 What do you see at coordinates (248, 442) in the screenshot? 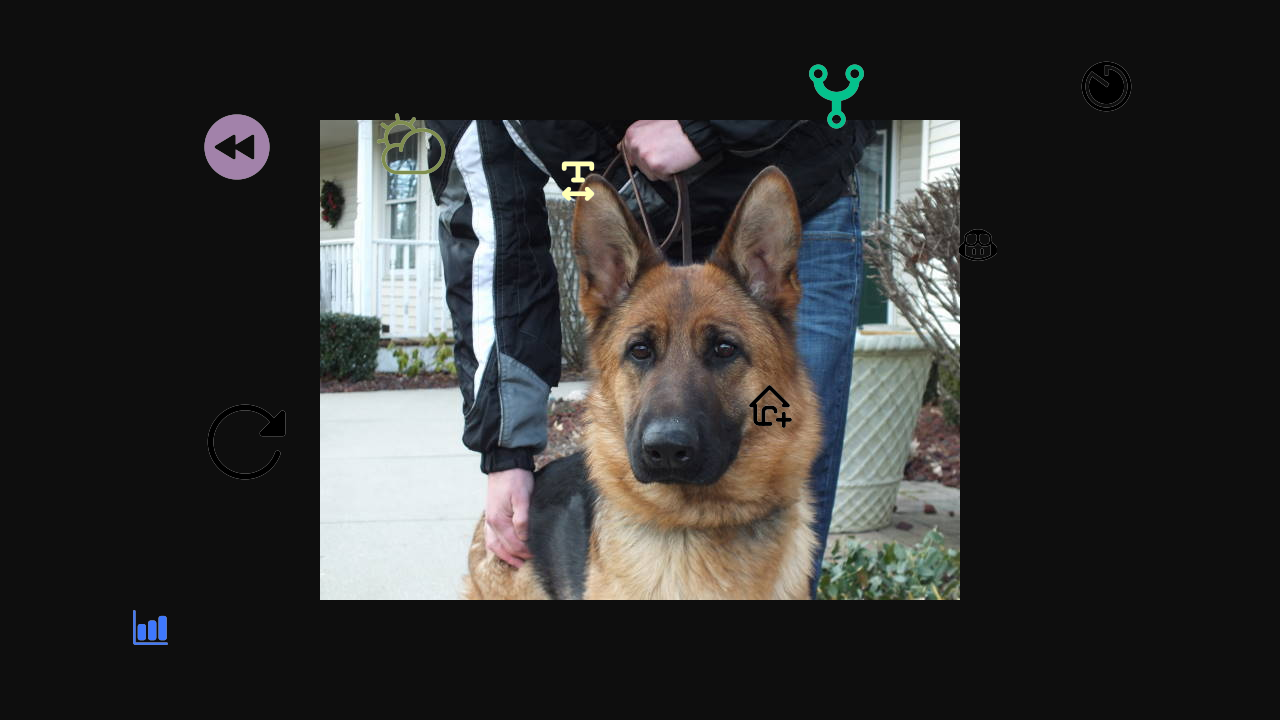
I see `refresh or reload the current page` at bounding box center [248, 442].